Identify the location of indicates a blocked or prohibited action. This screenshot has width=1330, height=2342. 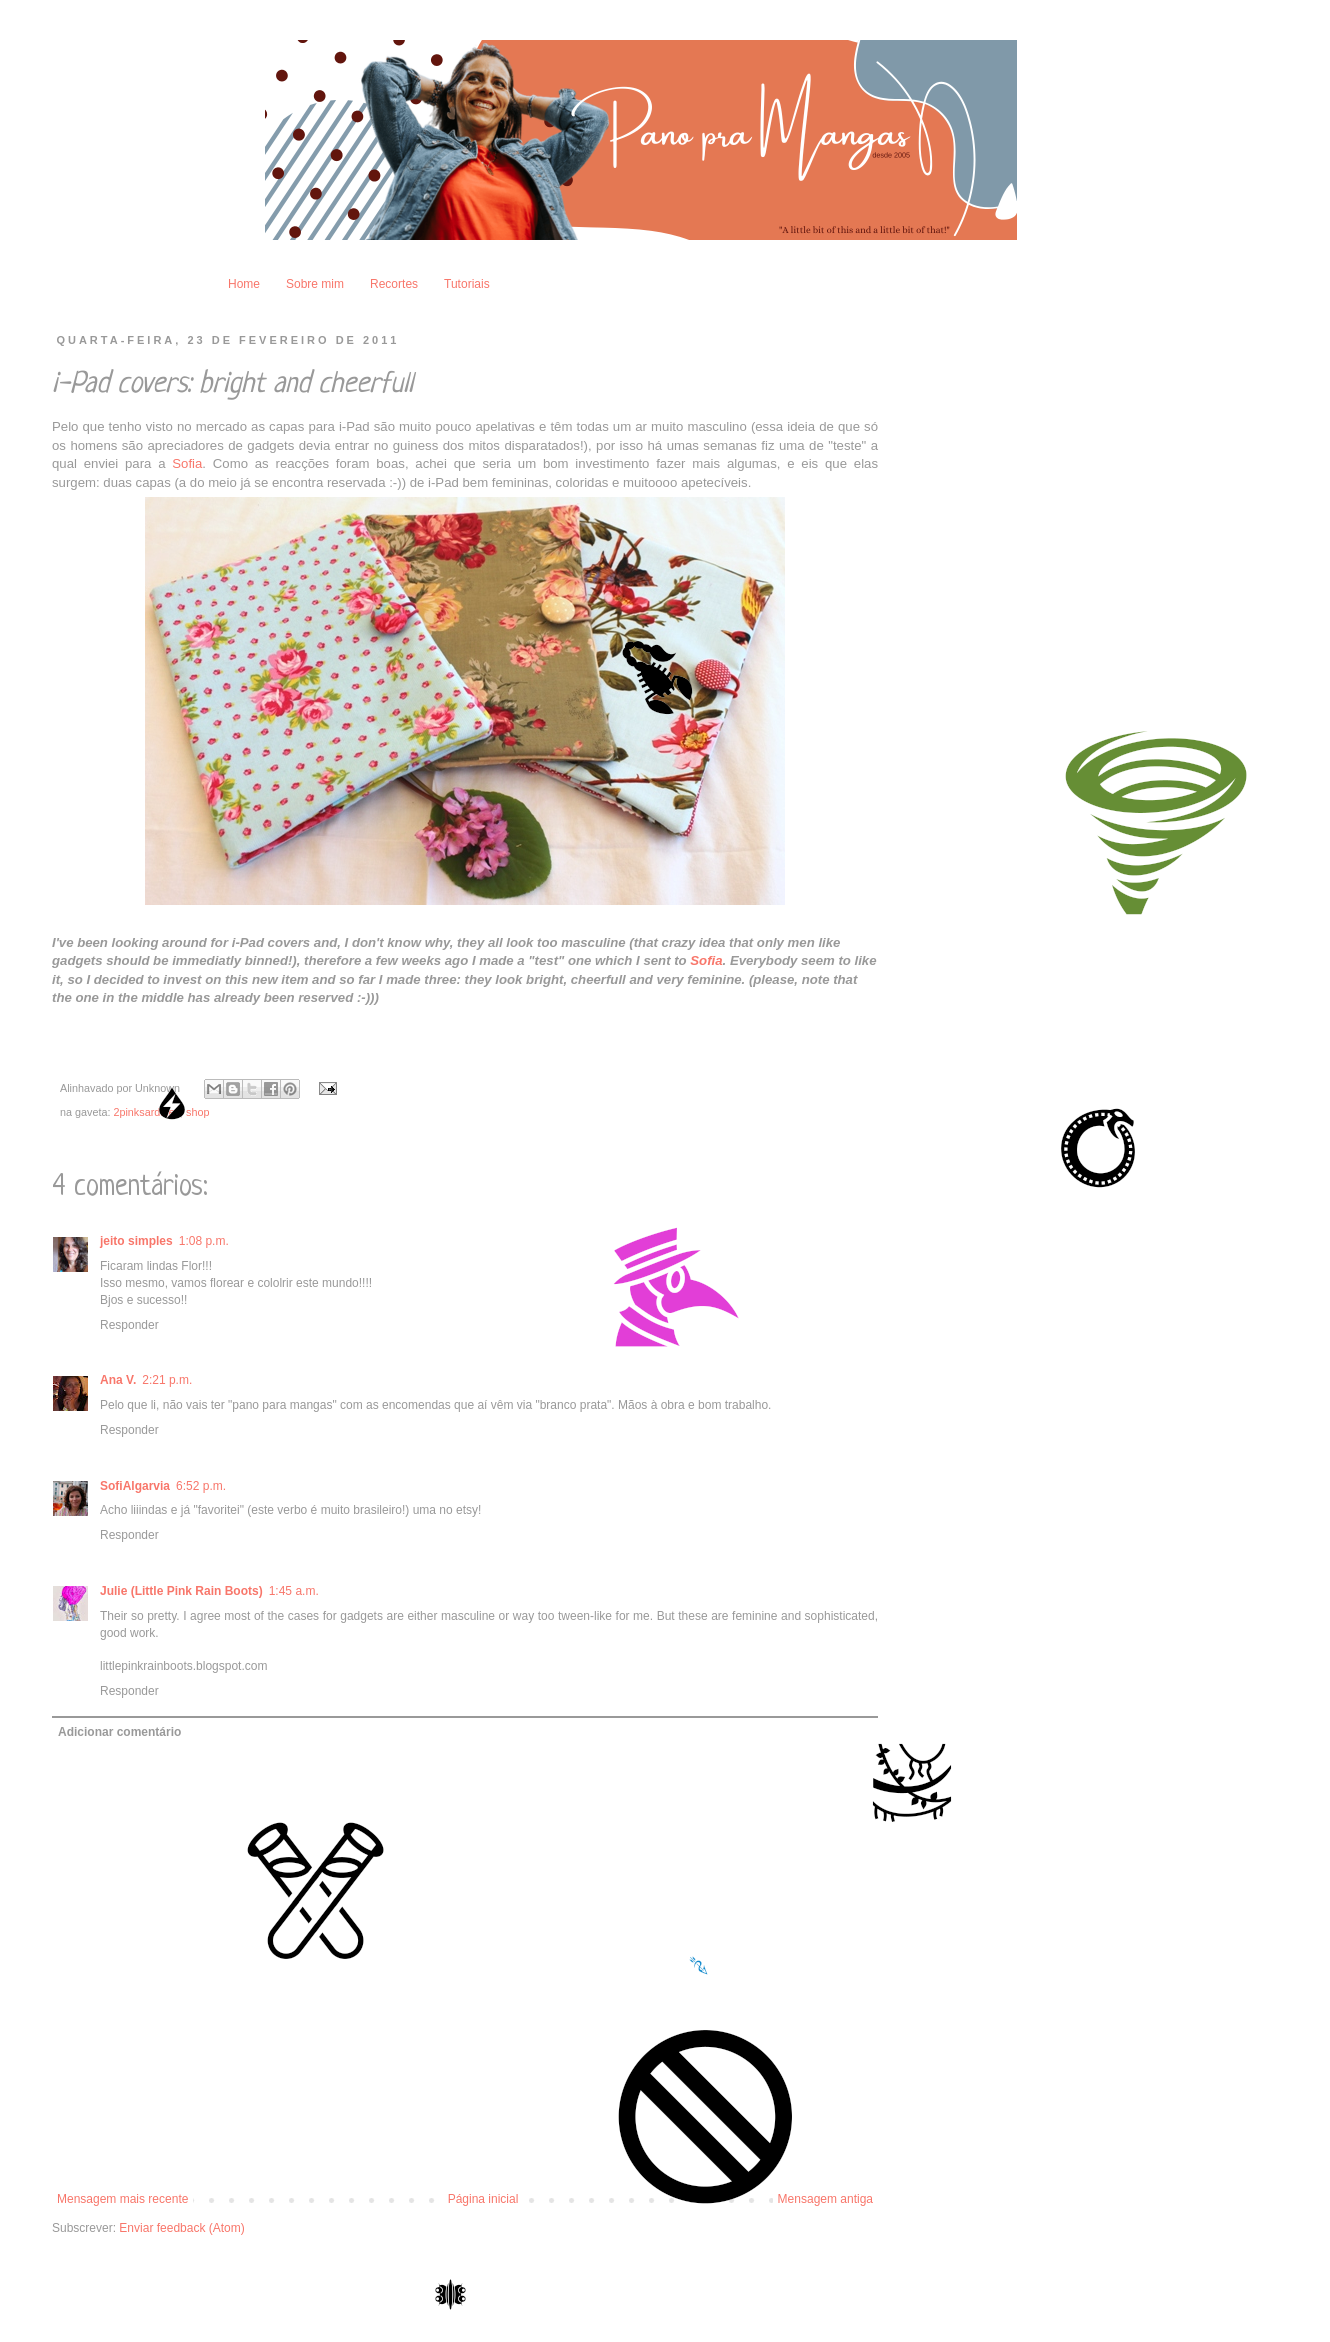
(705, 2115).